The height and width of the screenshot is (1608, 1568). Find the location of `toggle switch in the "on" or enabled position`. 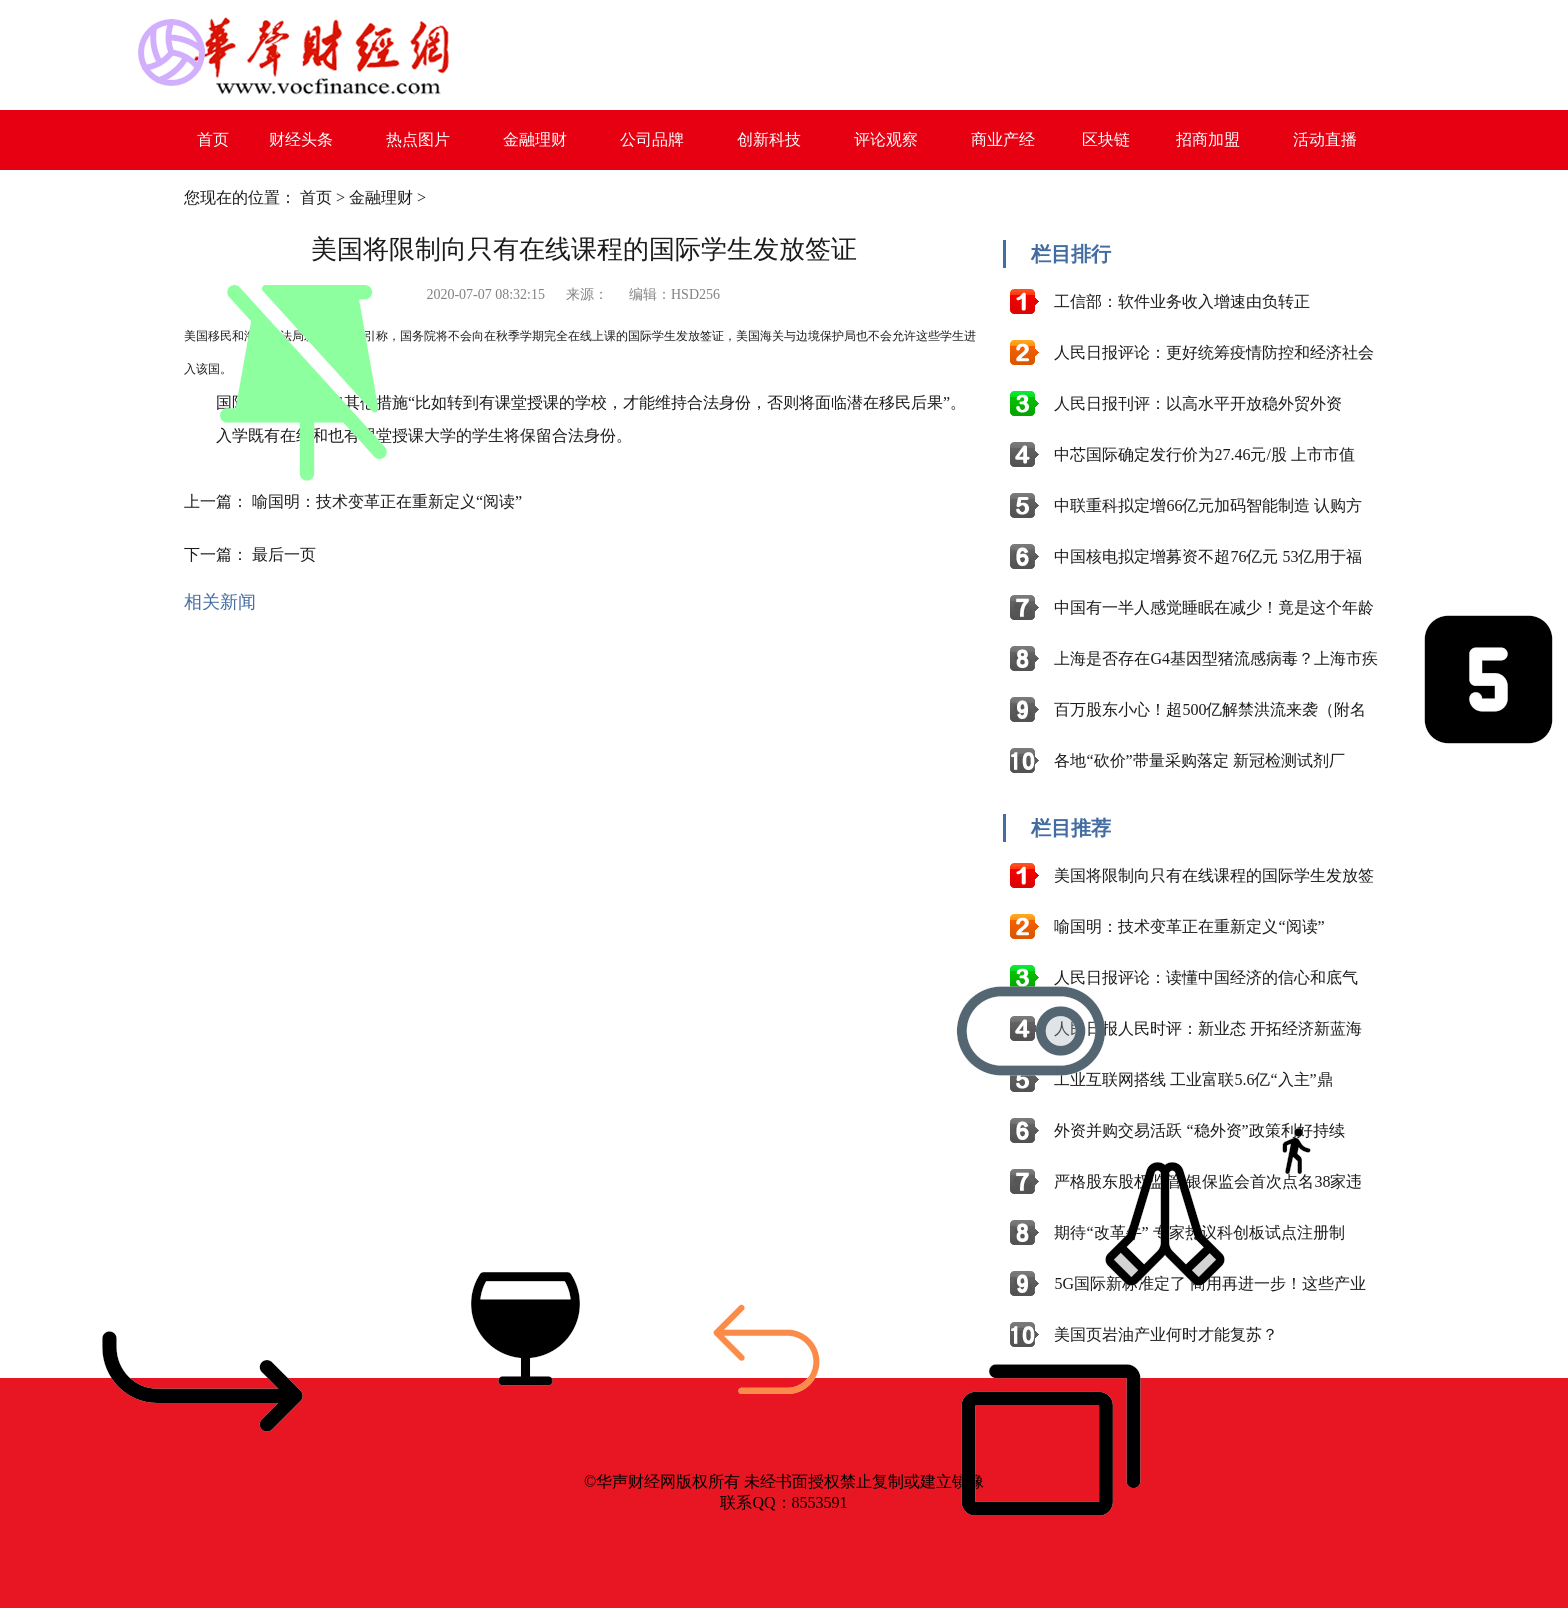

toggle switch in the "on" or enabled position is located at coordinates (1031, 1031).